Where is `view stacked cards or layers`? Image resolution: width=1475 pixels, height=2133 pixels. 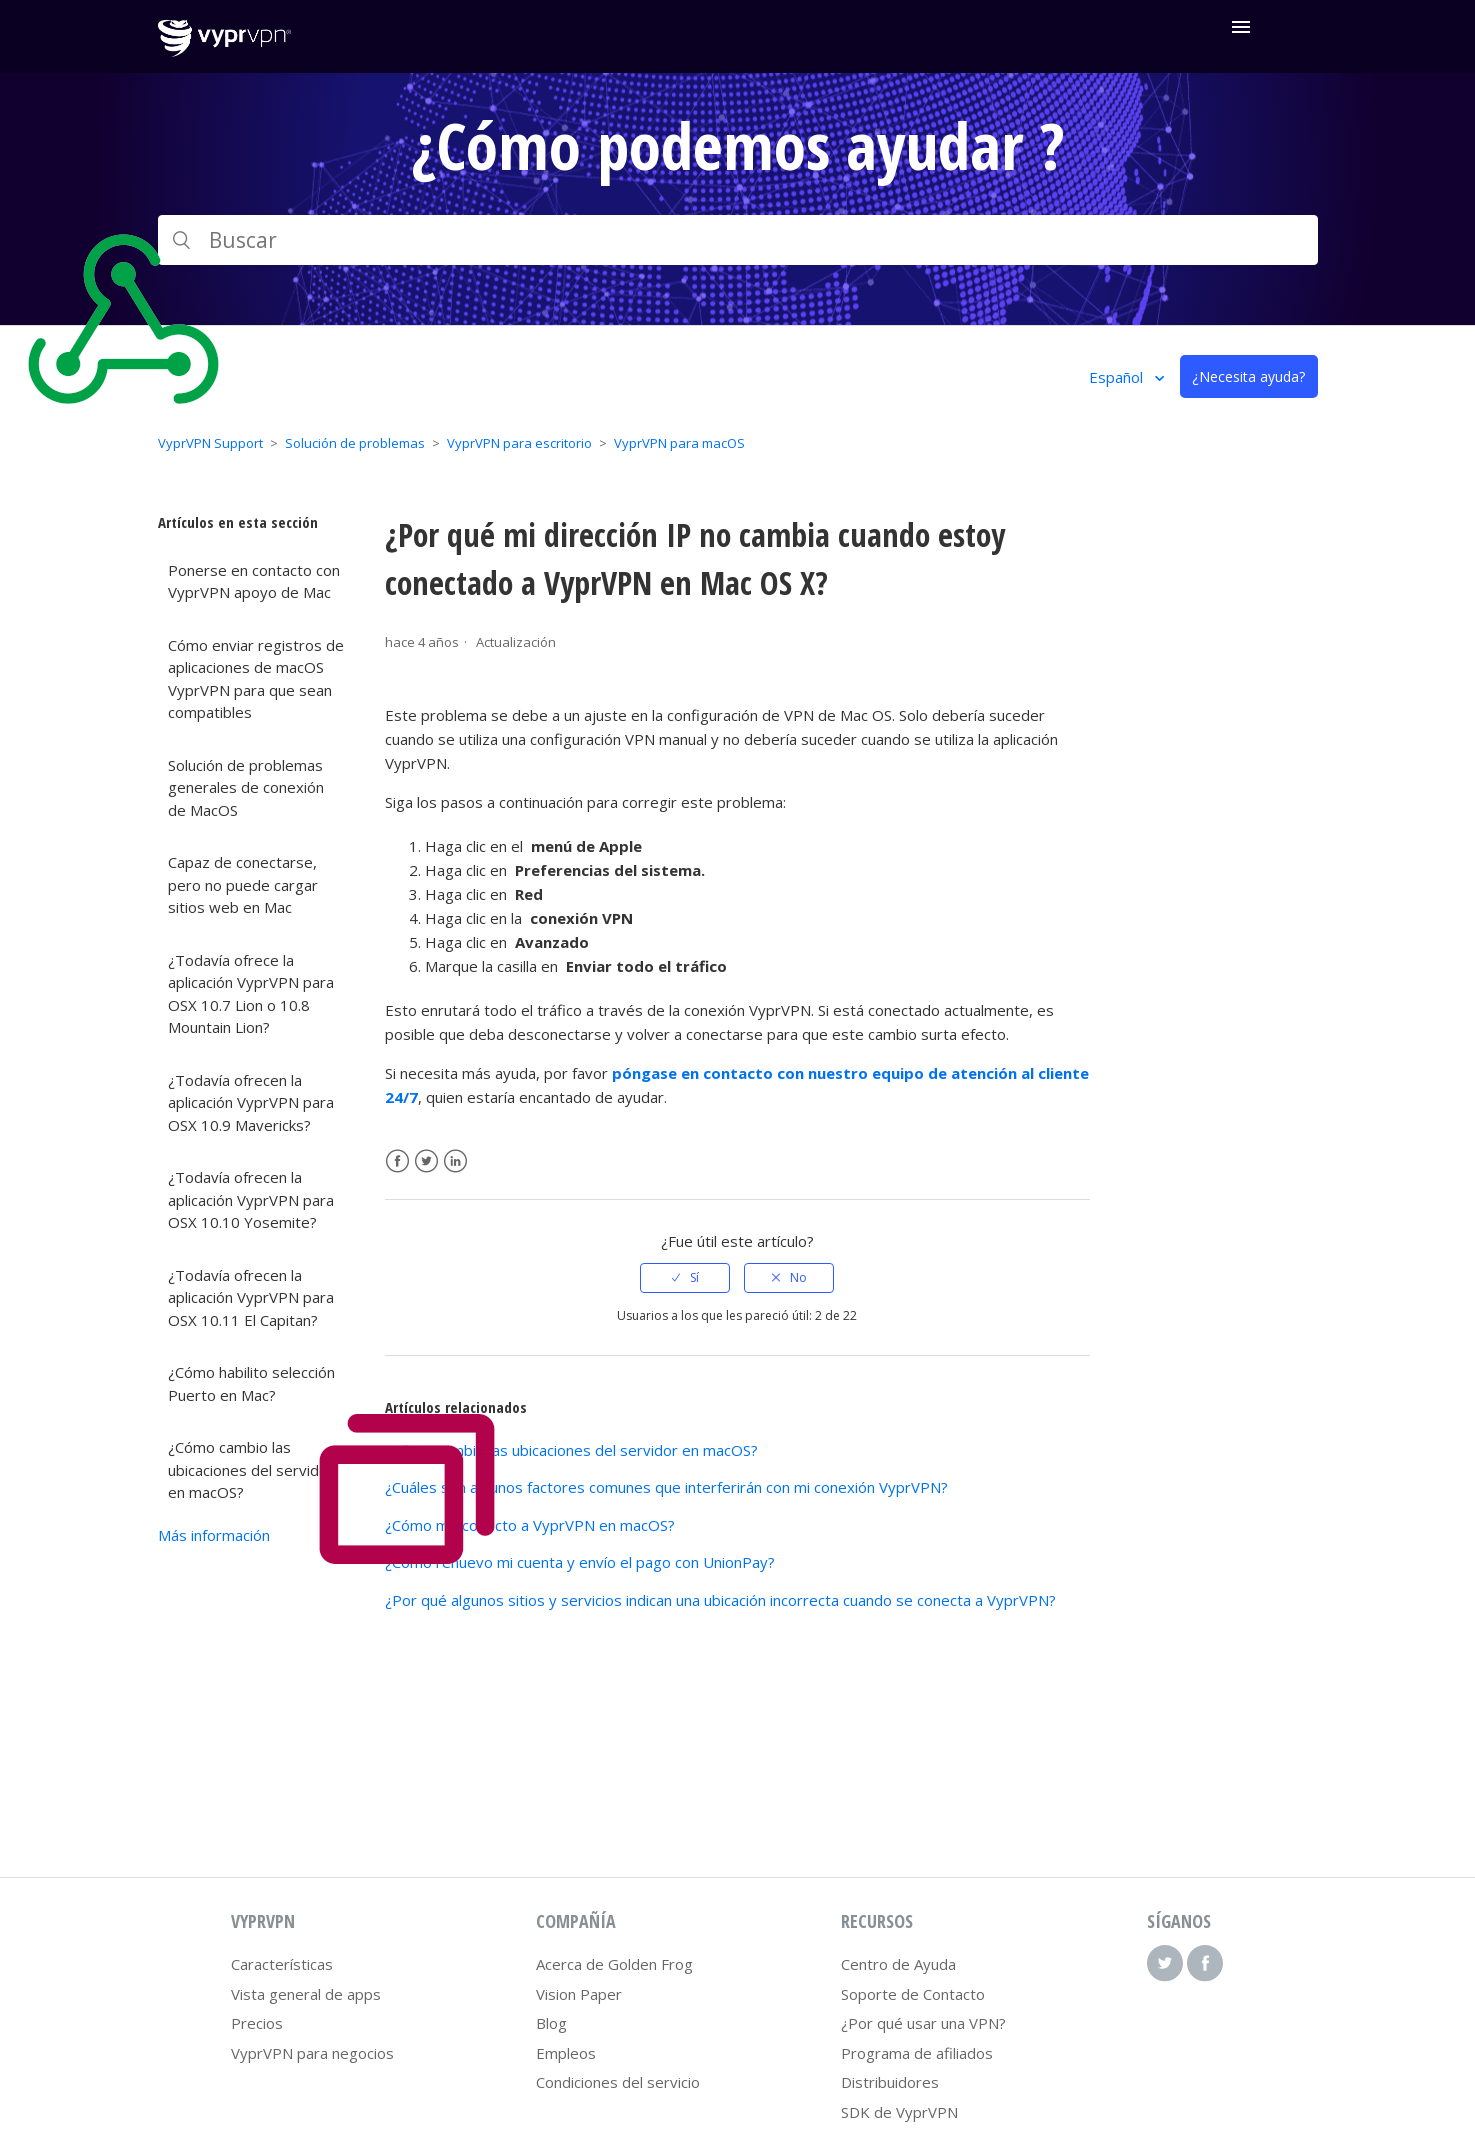
view stacked cards or layers is located at coordinates (407, 1489).